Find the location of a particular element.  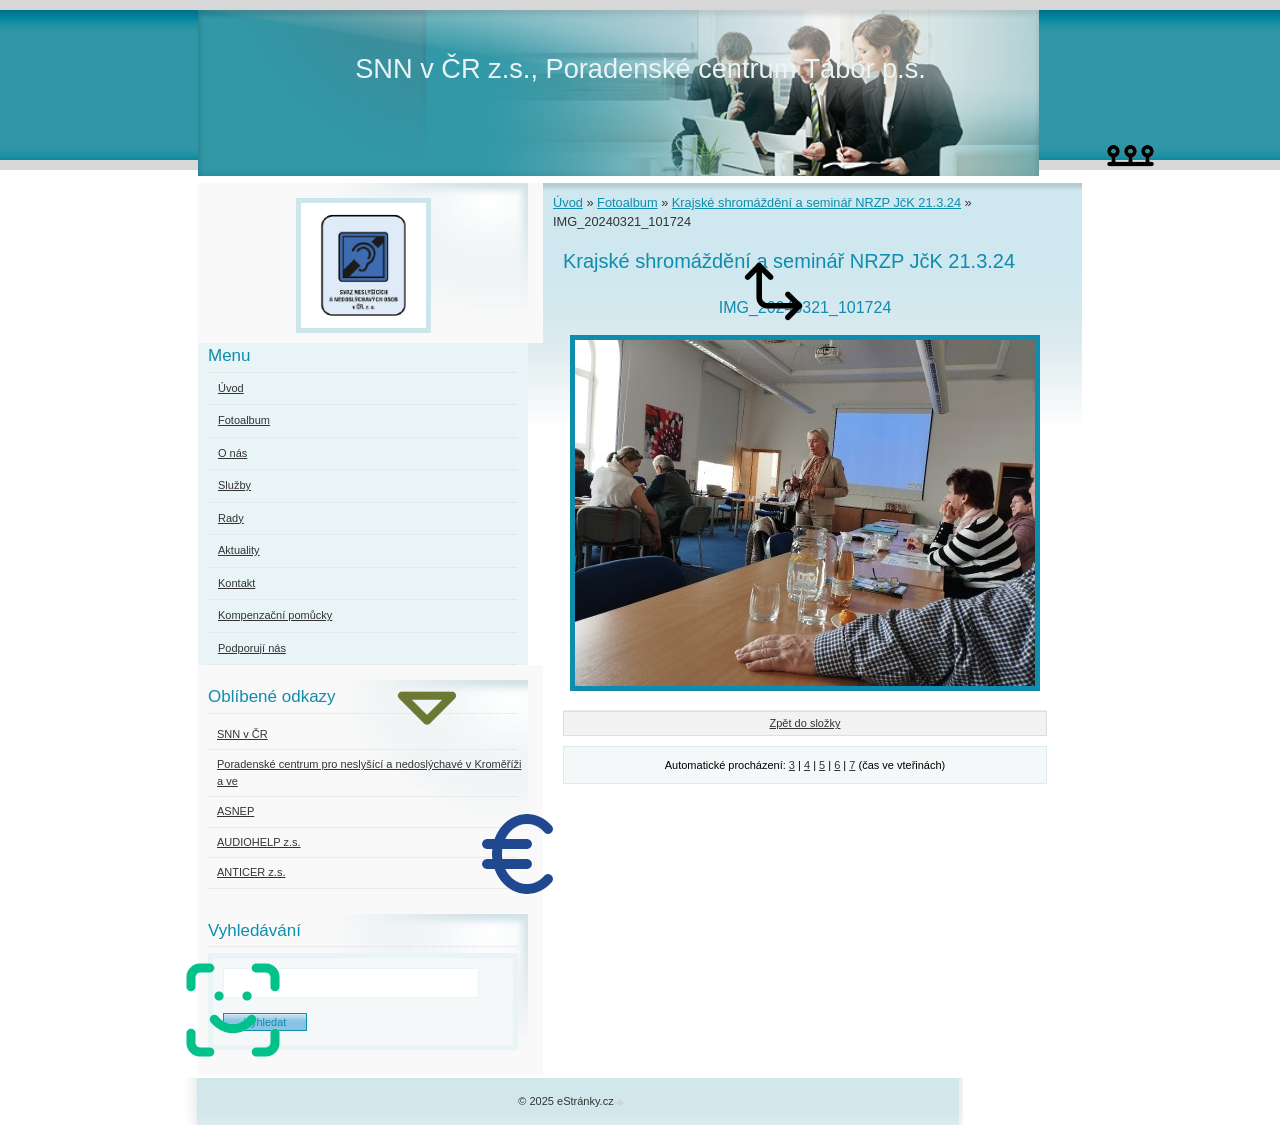

expand dropdown menu is located at coordinates (427, 704).